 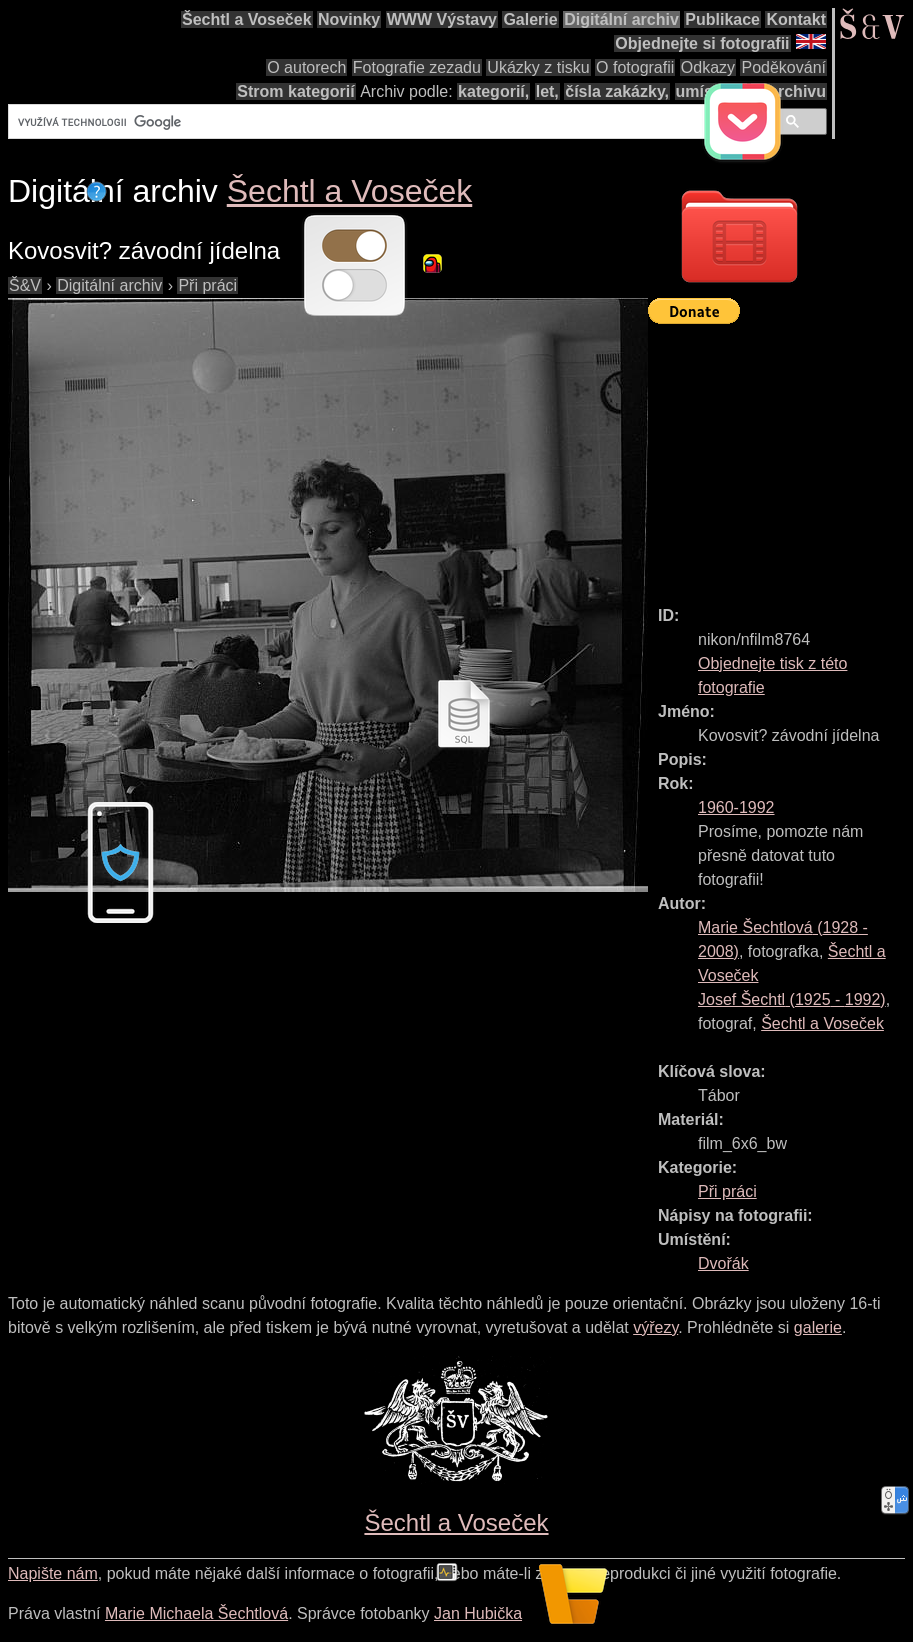 I want to click on open system tweaks or settings customization, so click(x=354, y=265).